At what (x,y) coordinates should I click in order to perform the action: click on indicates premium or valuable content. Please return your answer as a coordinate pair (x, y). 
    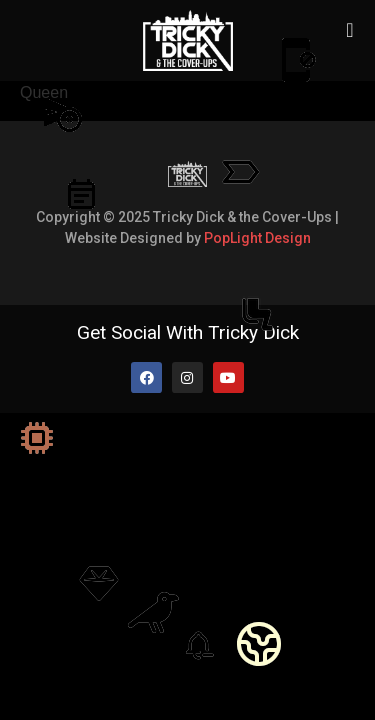
    Looking at the image, I should click on (99, 584).